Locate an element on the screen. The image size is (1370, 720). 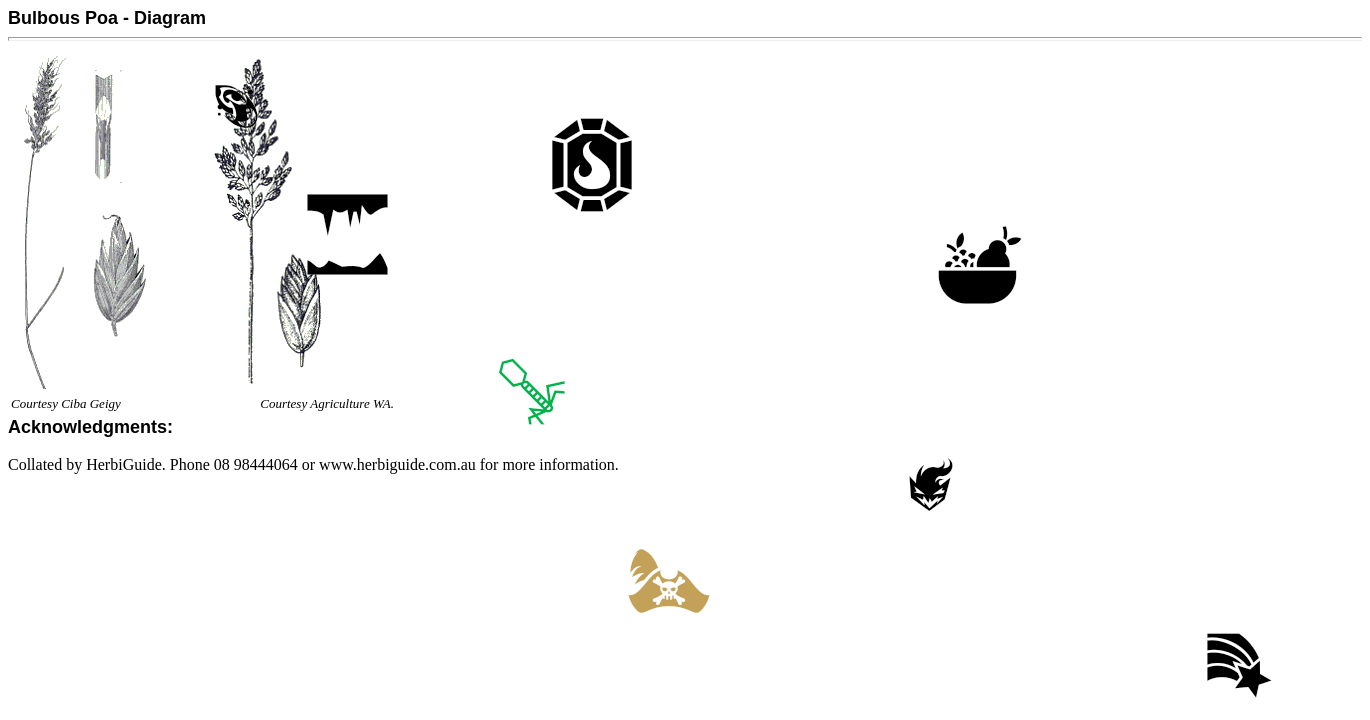
enter a cave or underground area in-game is located at coordinates (347, 234).